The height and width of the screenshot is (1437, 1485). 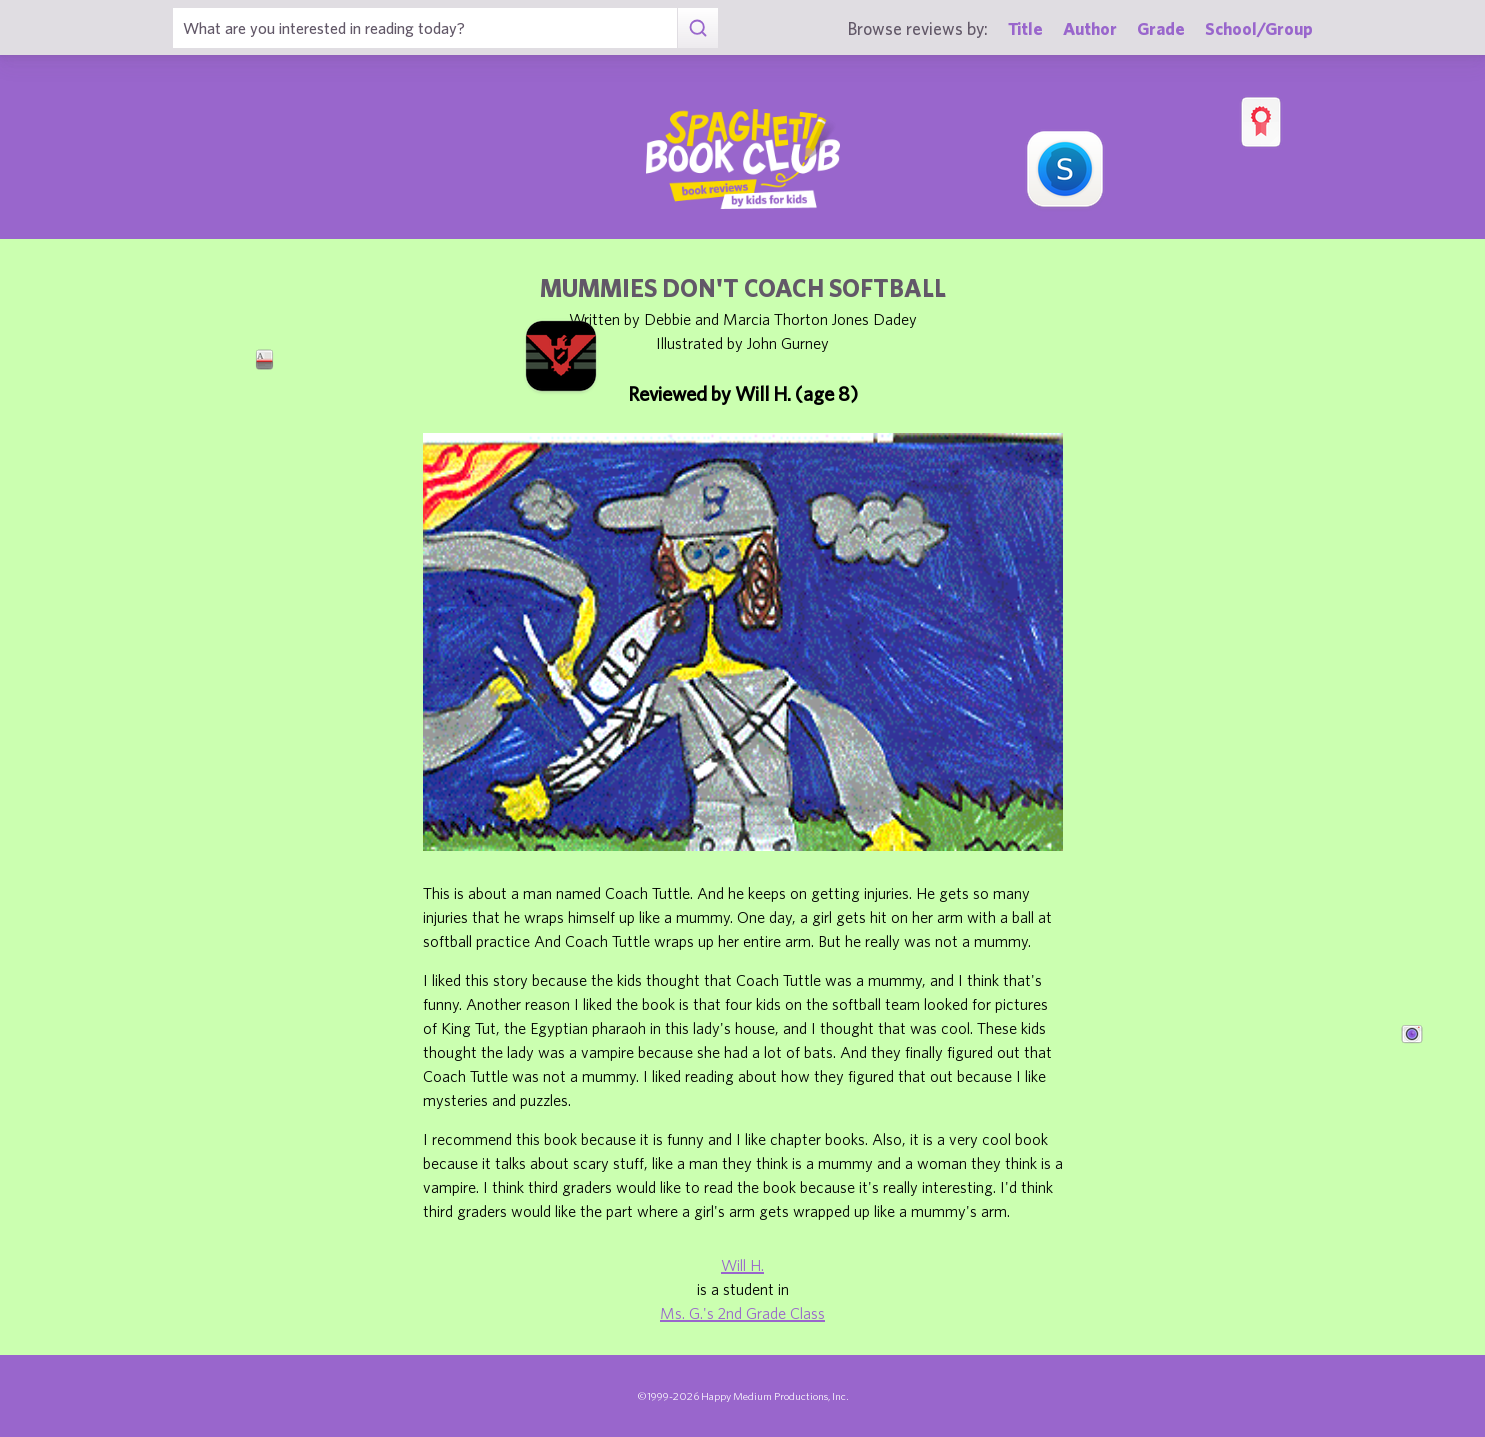 I want to click on launch papers, please game, so click(x=561, y=356).